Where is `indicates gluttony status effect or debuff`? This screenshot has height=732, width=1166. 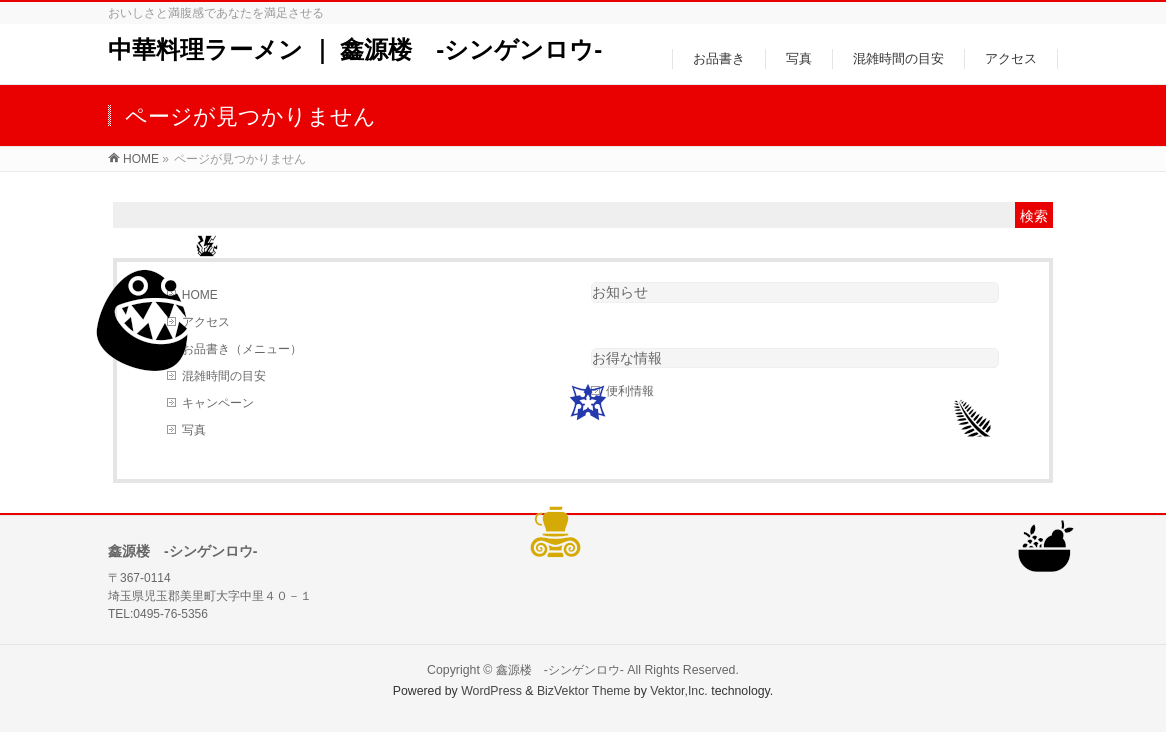 indicates gluttony status effect or debuff is located at coordinates (144, 320).